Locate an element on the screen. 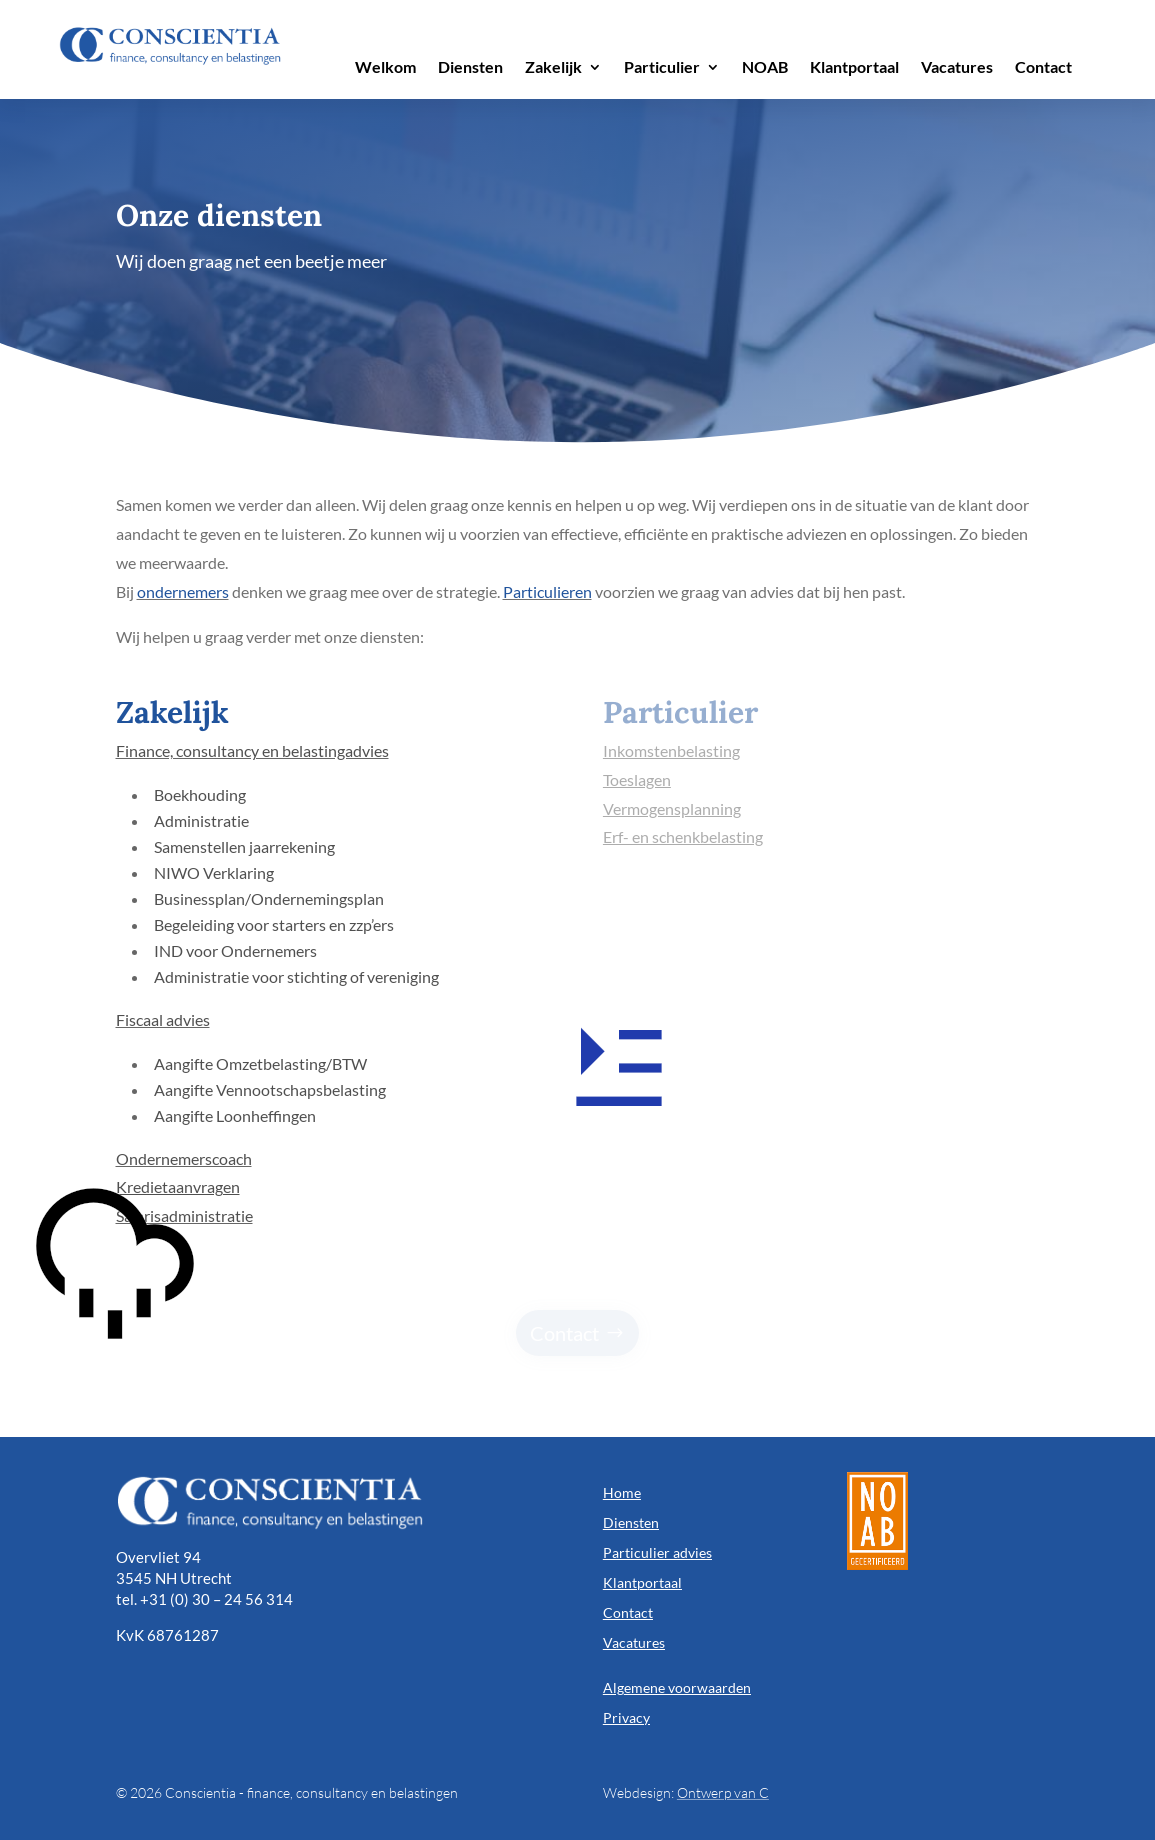 The image size is (1155, 1840). indicates rainy or showery weather conditions is located at coordinates (115, 1260).